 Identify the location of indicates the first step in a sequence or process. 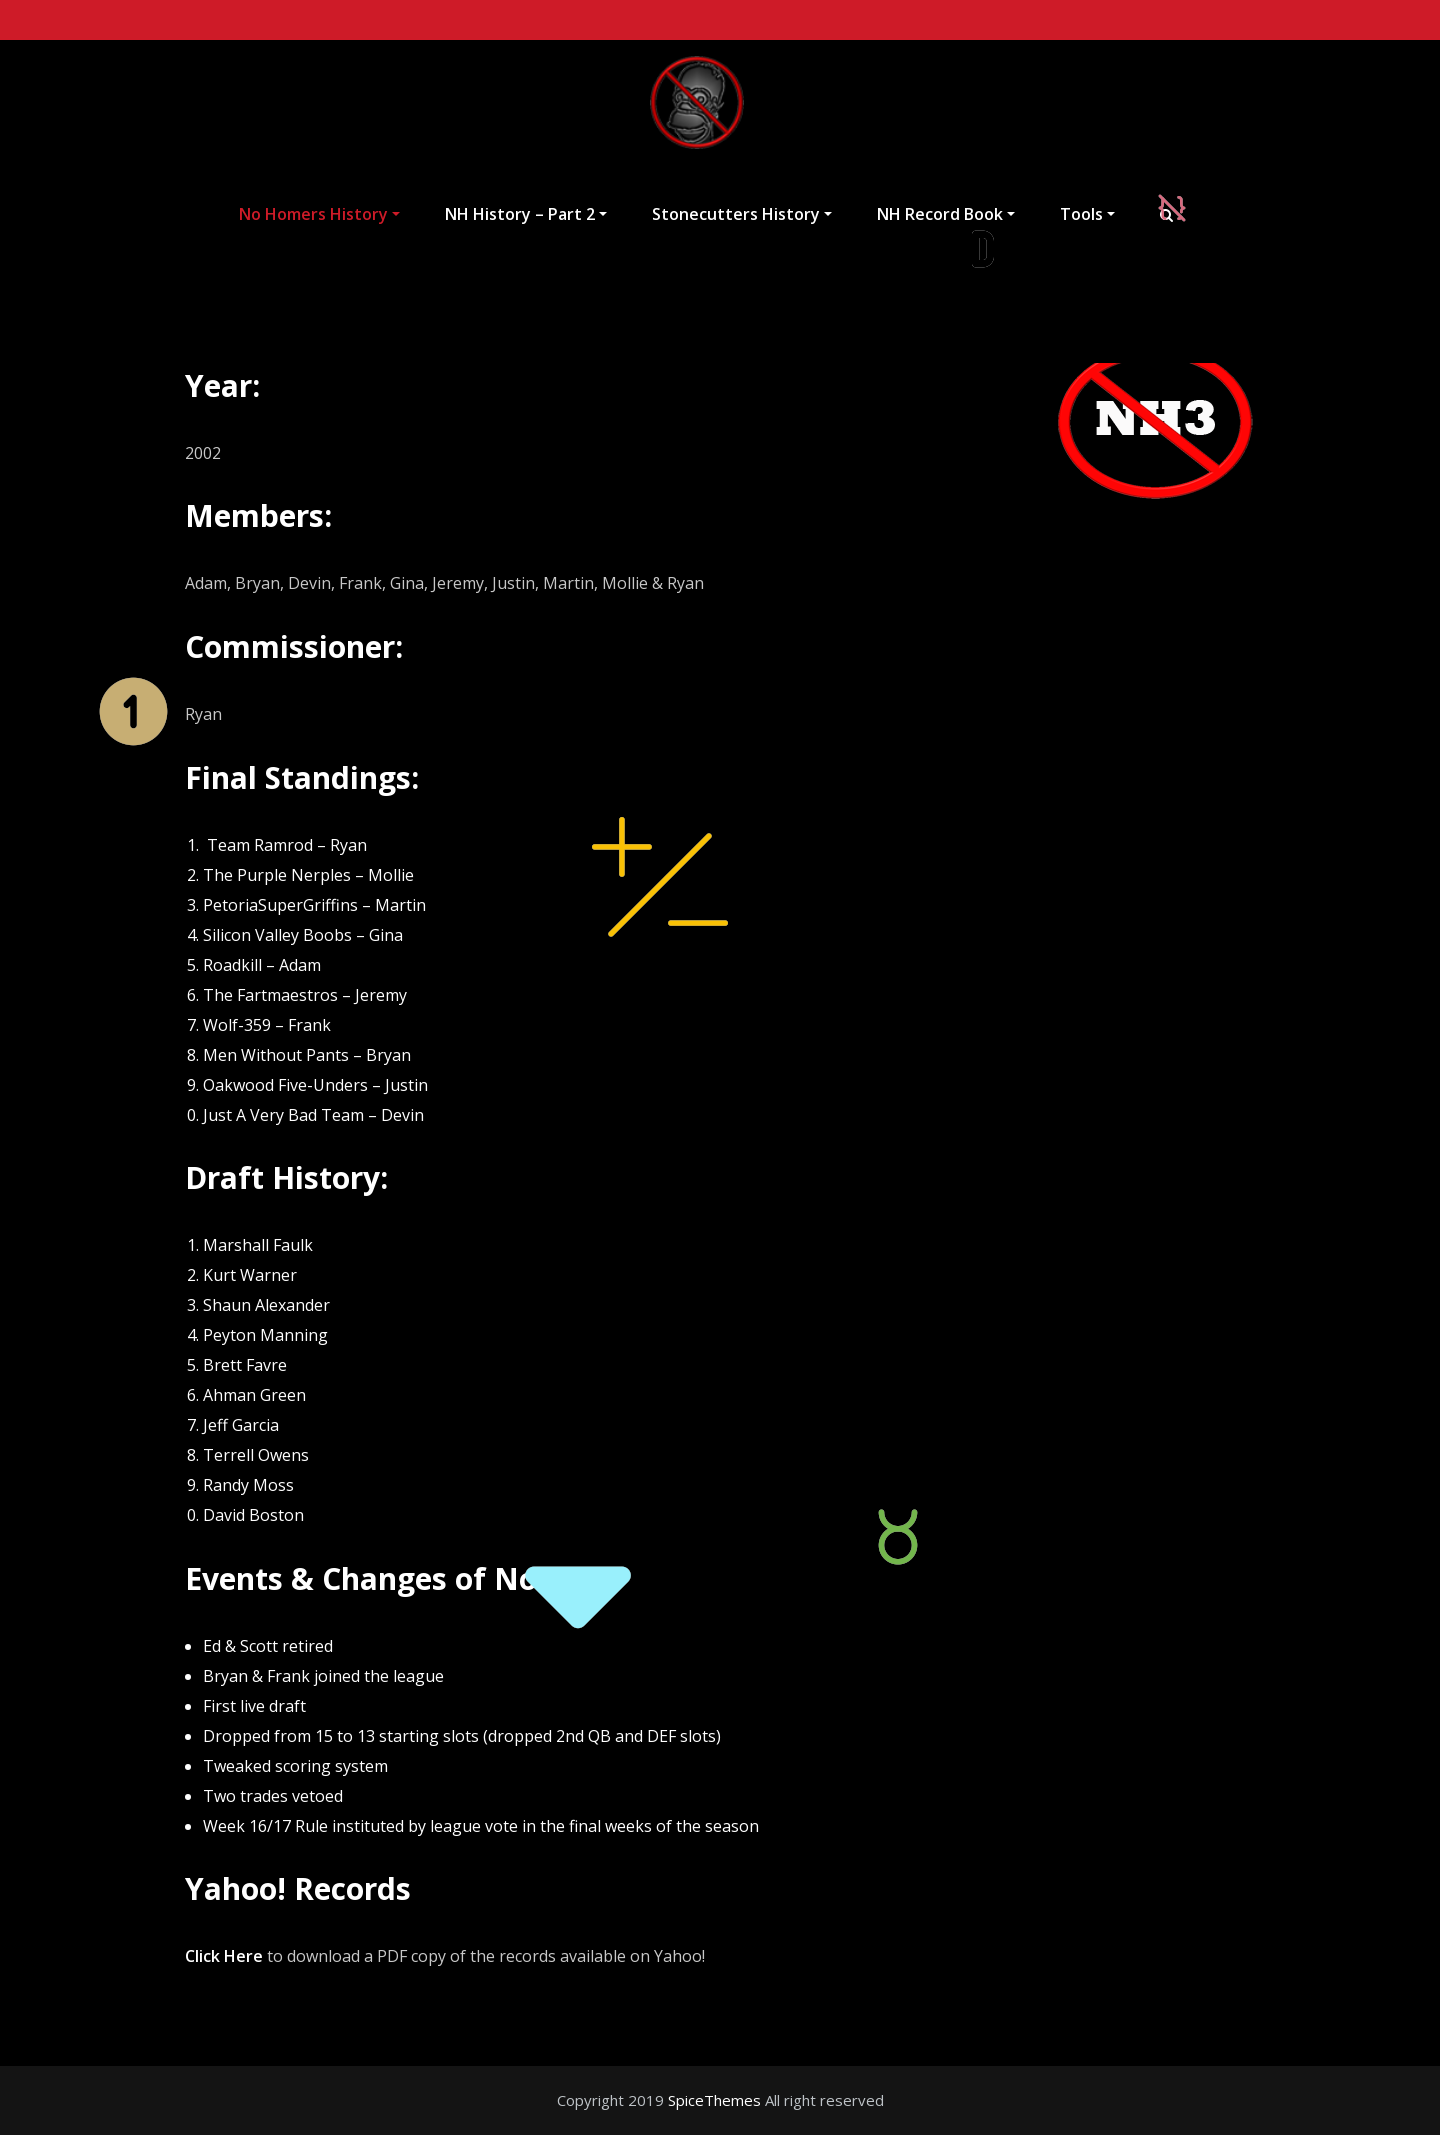
(133, 711).